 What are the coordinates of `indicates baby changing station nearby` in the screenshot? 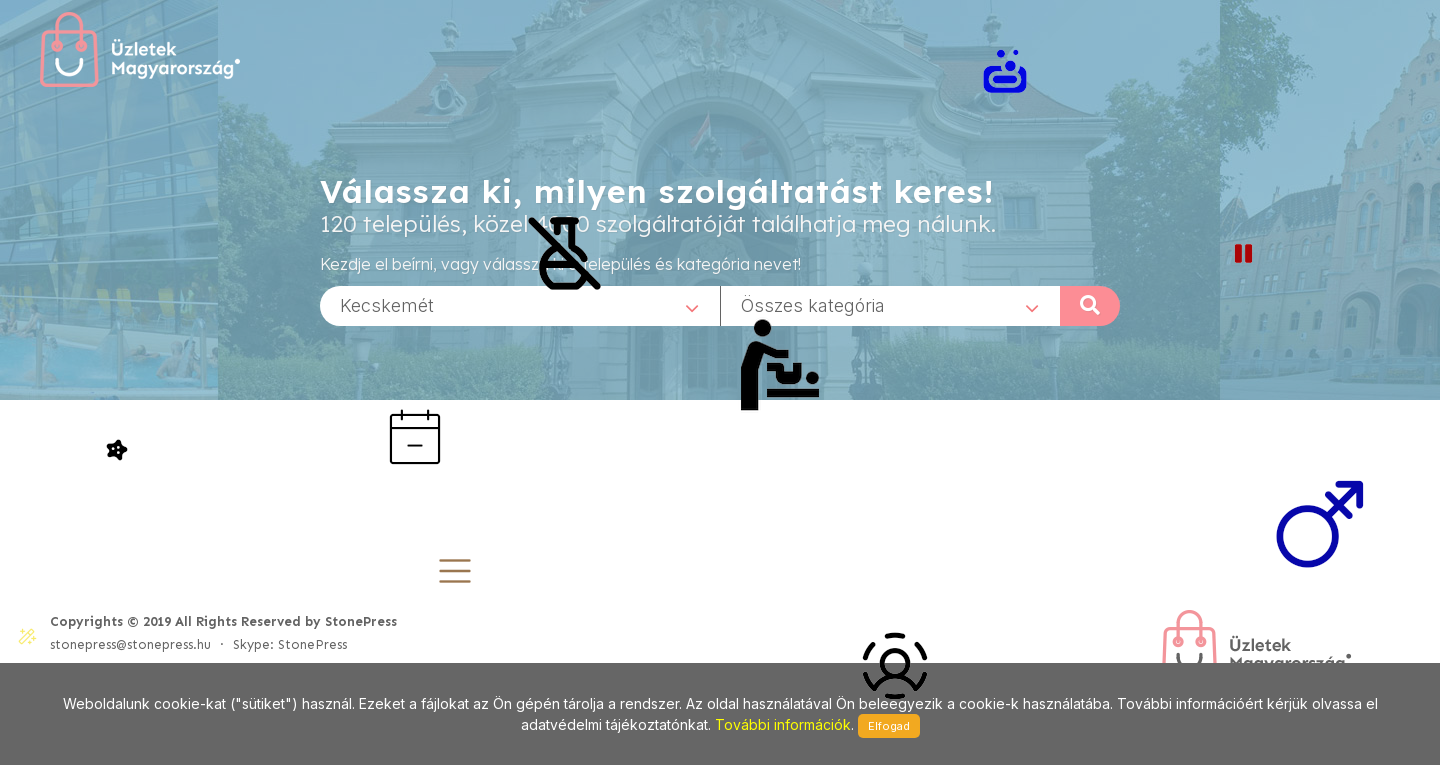 It's located at (780, 367).